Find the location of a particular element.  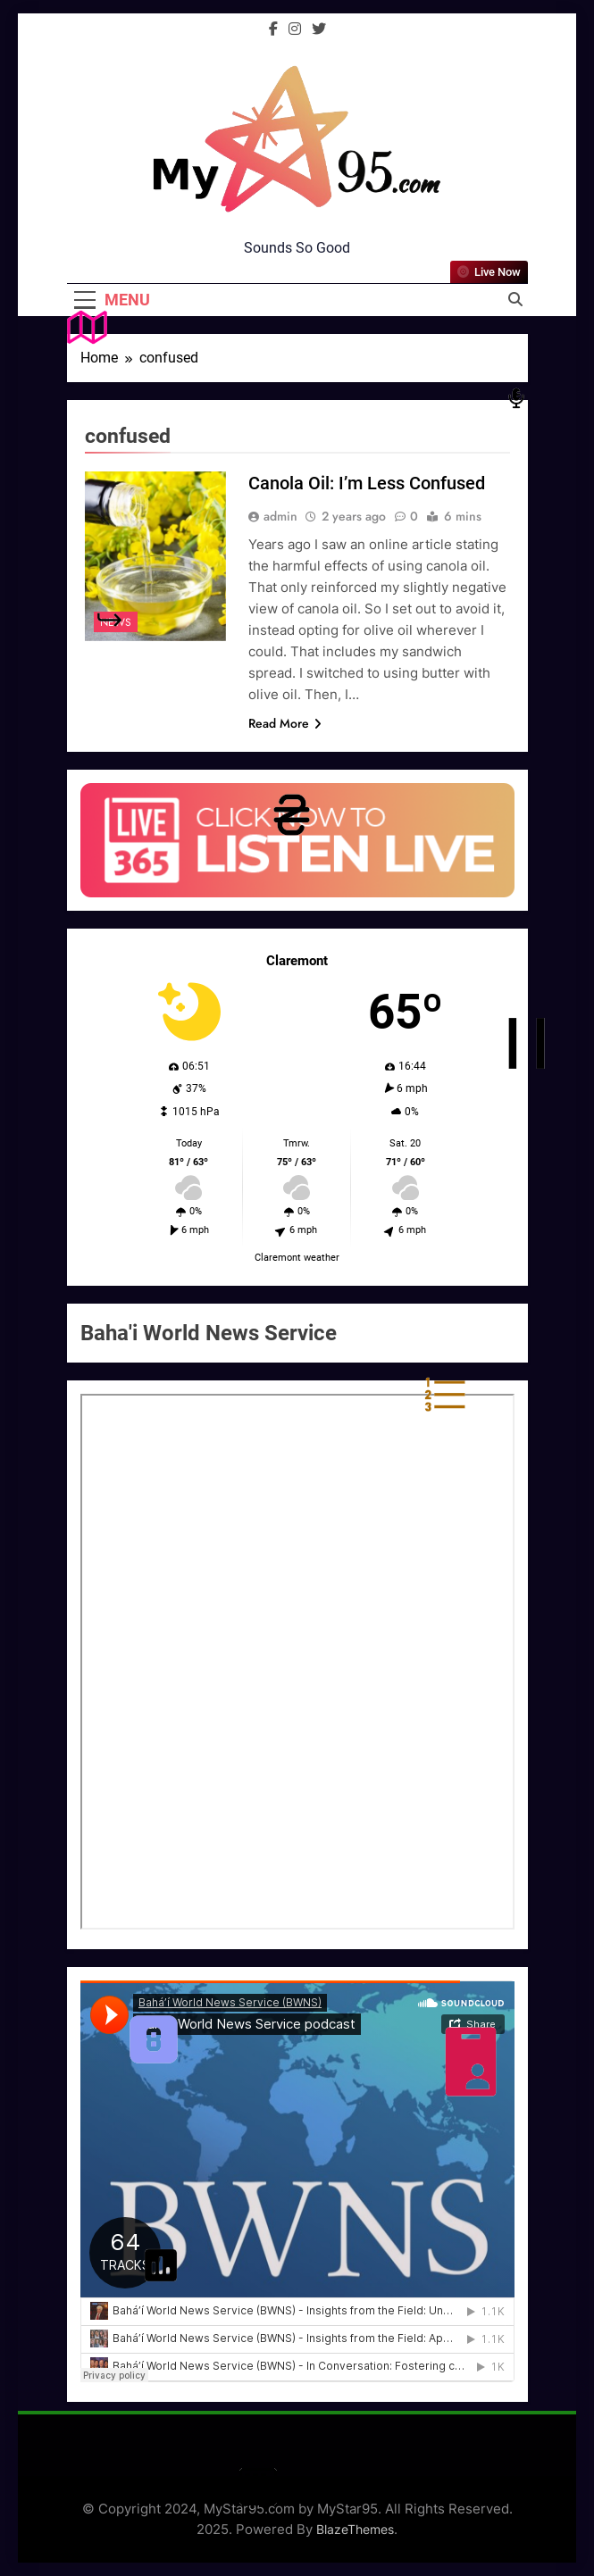

view analytics and reports is located at coordinates (161, 2265).